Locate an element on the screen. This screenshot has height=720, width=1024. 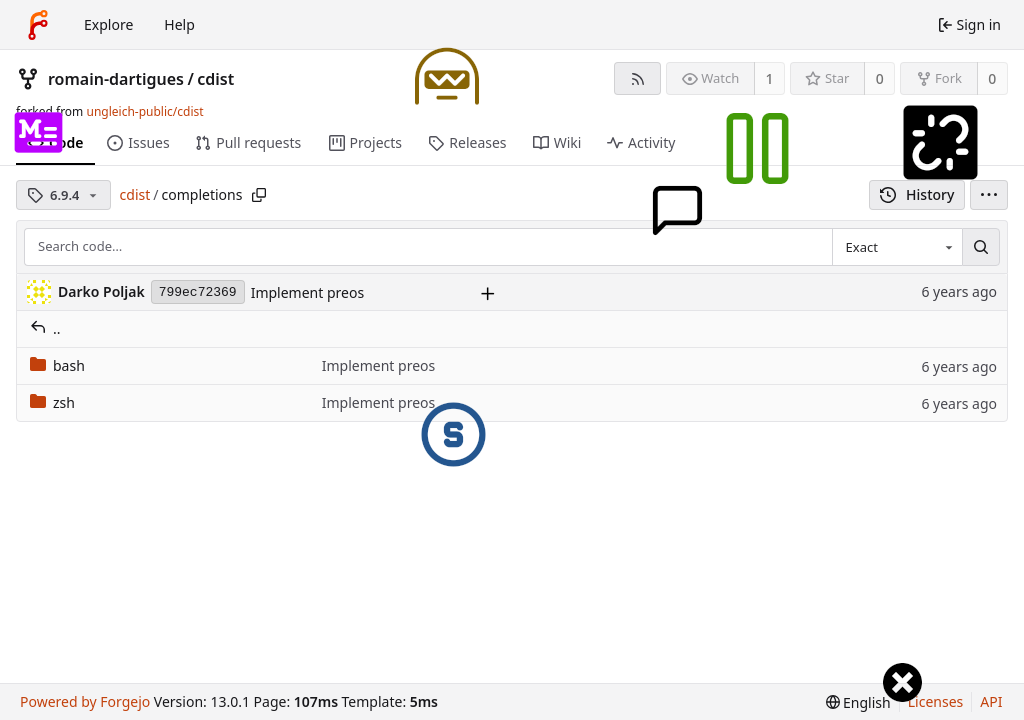
open article on Medium is located at coordinates (38, 132).